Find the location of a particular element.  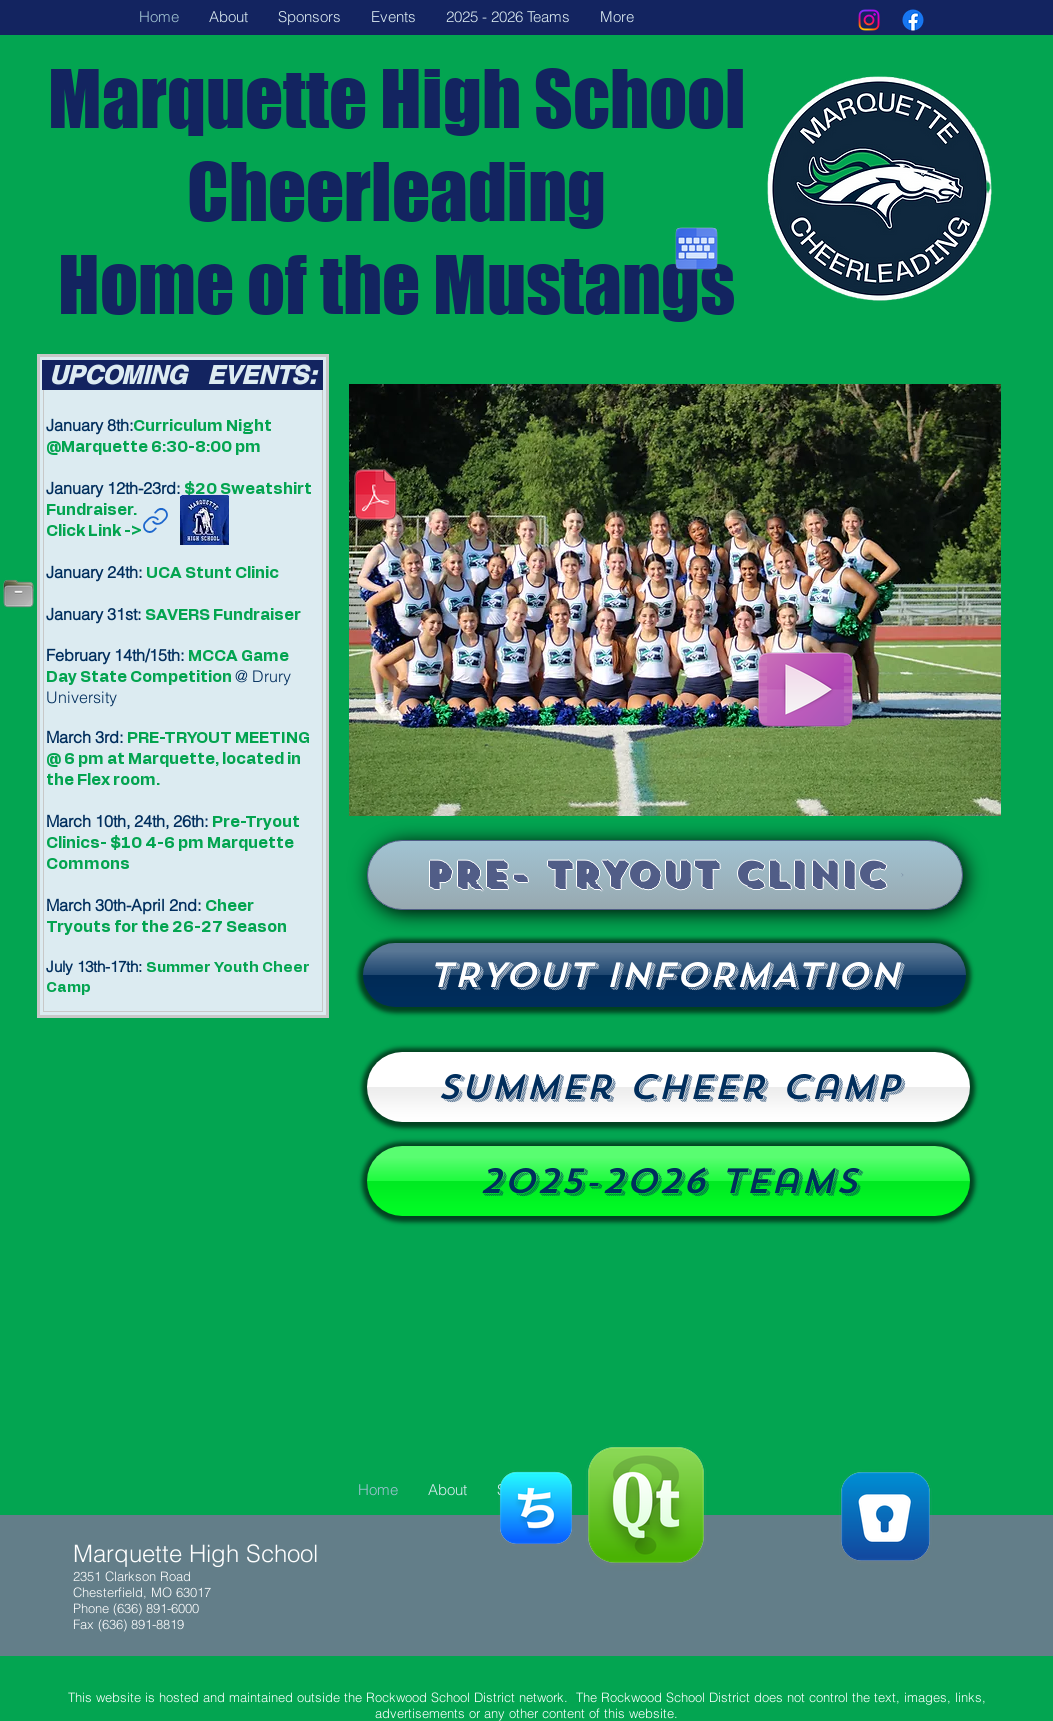

access keyboard and input device settings is located at coordinates (696, 248).